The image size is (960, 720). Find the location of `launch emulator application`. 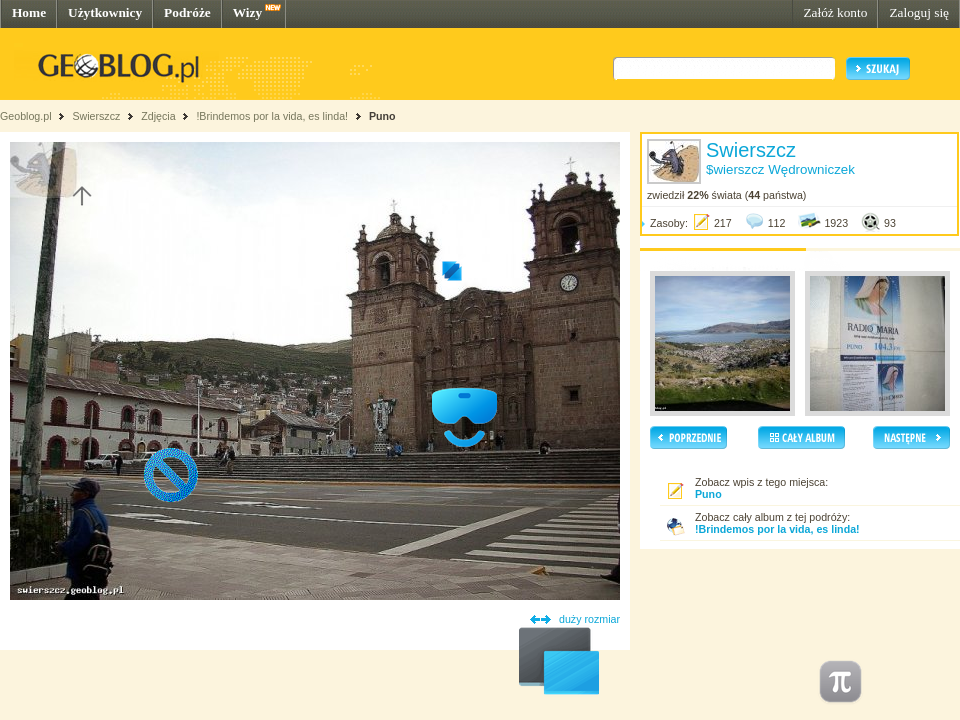

launch emulator application is located at coordinates (559, 661).